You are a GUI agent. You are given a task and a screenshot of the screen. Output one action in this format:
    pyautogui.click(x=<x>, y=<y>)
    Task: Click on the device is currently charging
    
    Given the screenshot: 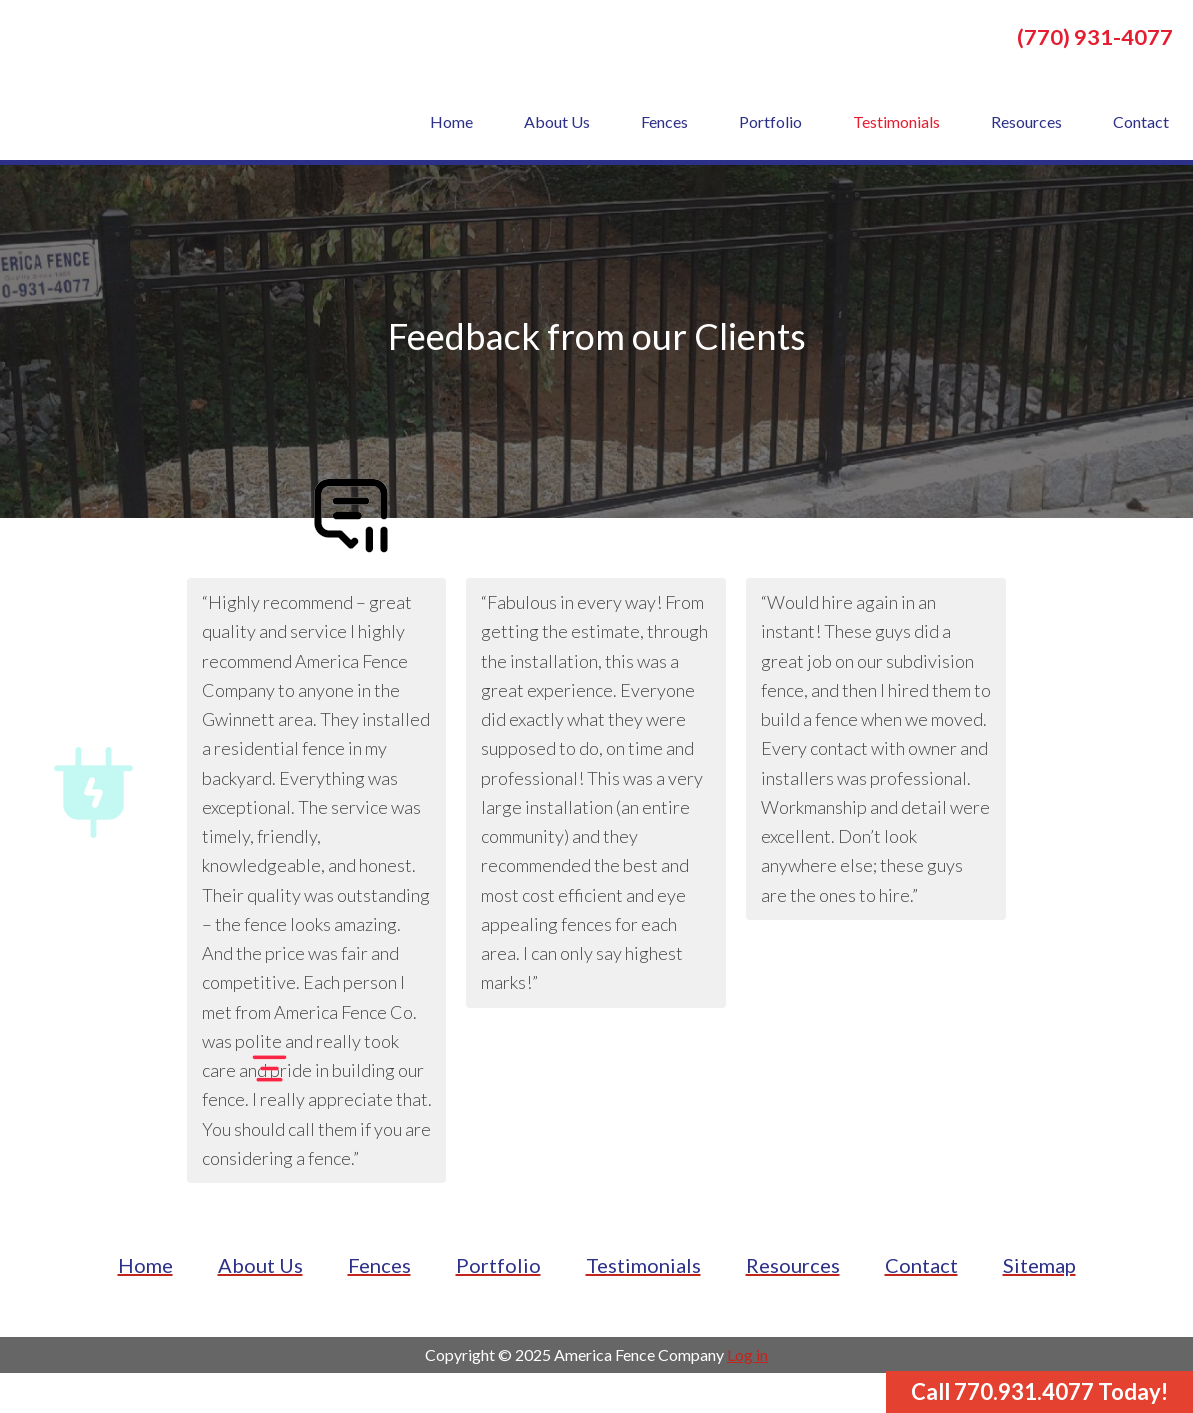 What is the action you would take?
    pyautogui.click(x=93, y=792)
    